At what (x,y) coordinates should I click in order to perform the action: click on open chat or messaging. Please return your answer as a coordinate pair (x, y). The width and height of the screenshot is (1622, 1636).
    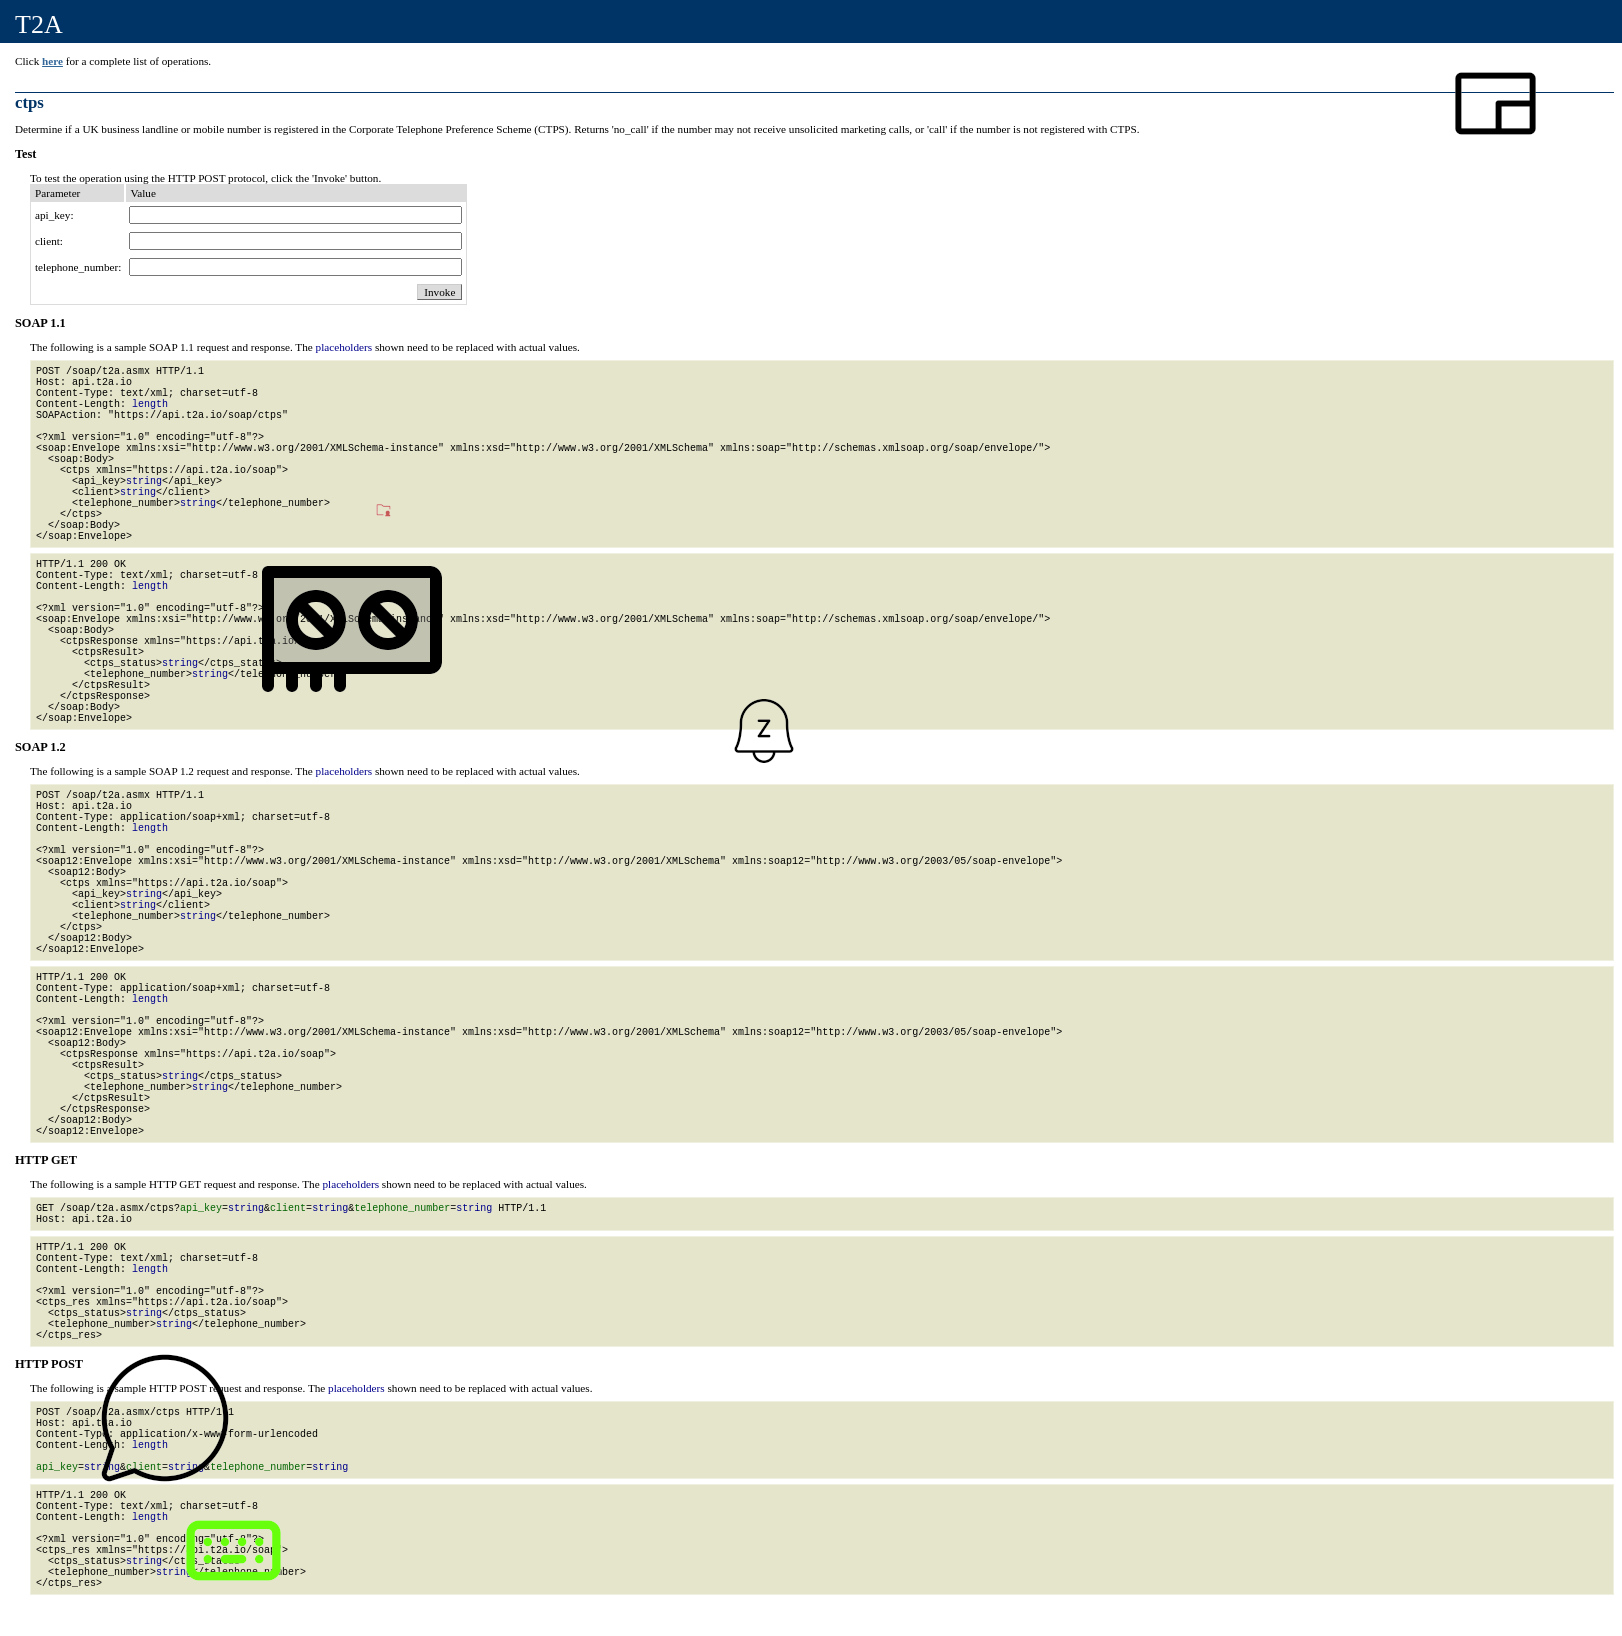
    Looking at the image, I should click on (165, 1418).